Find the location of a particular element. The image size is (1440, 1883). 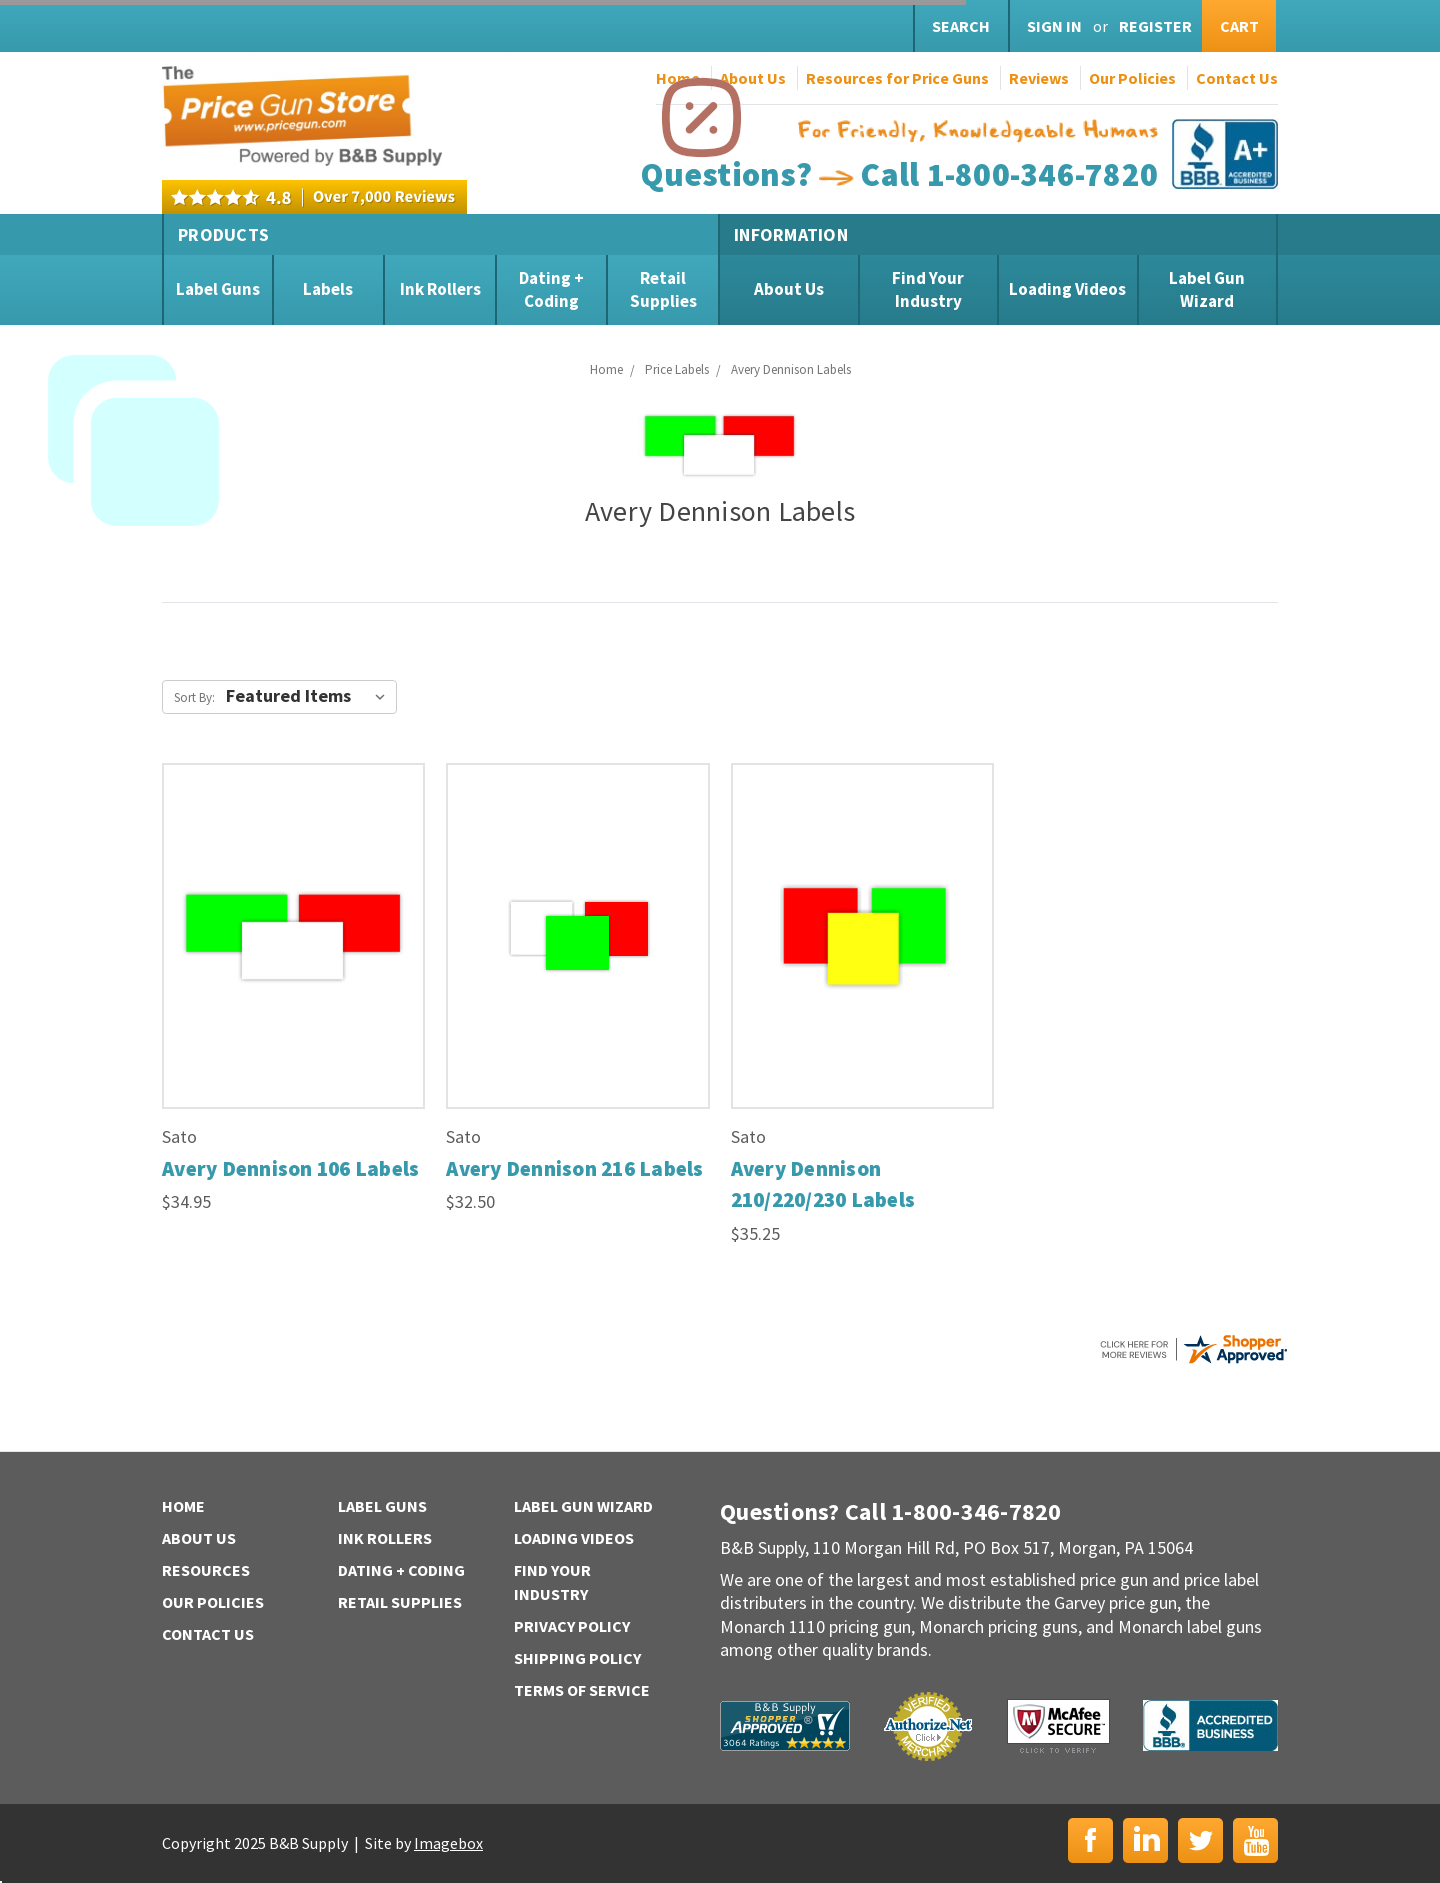

view discount or promotional offer is located at coordinates (701, 117).